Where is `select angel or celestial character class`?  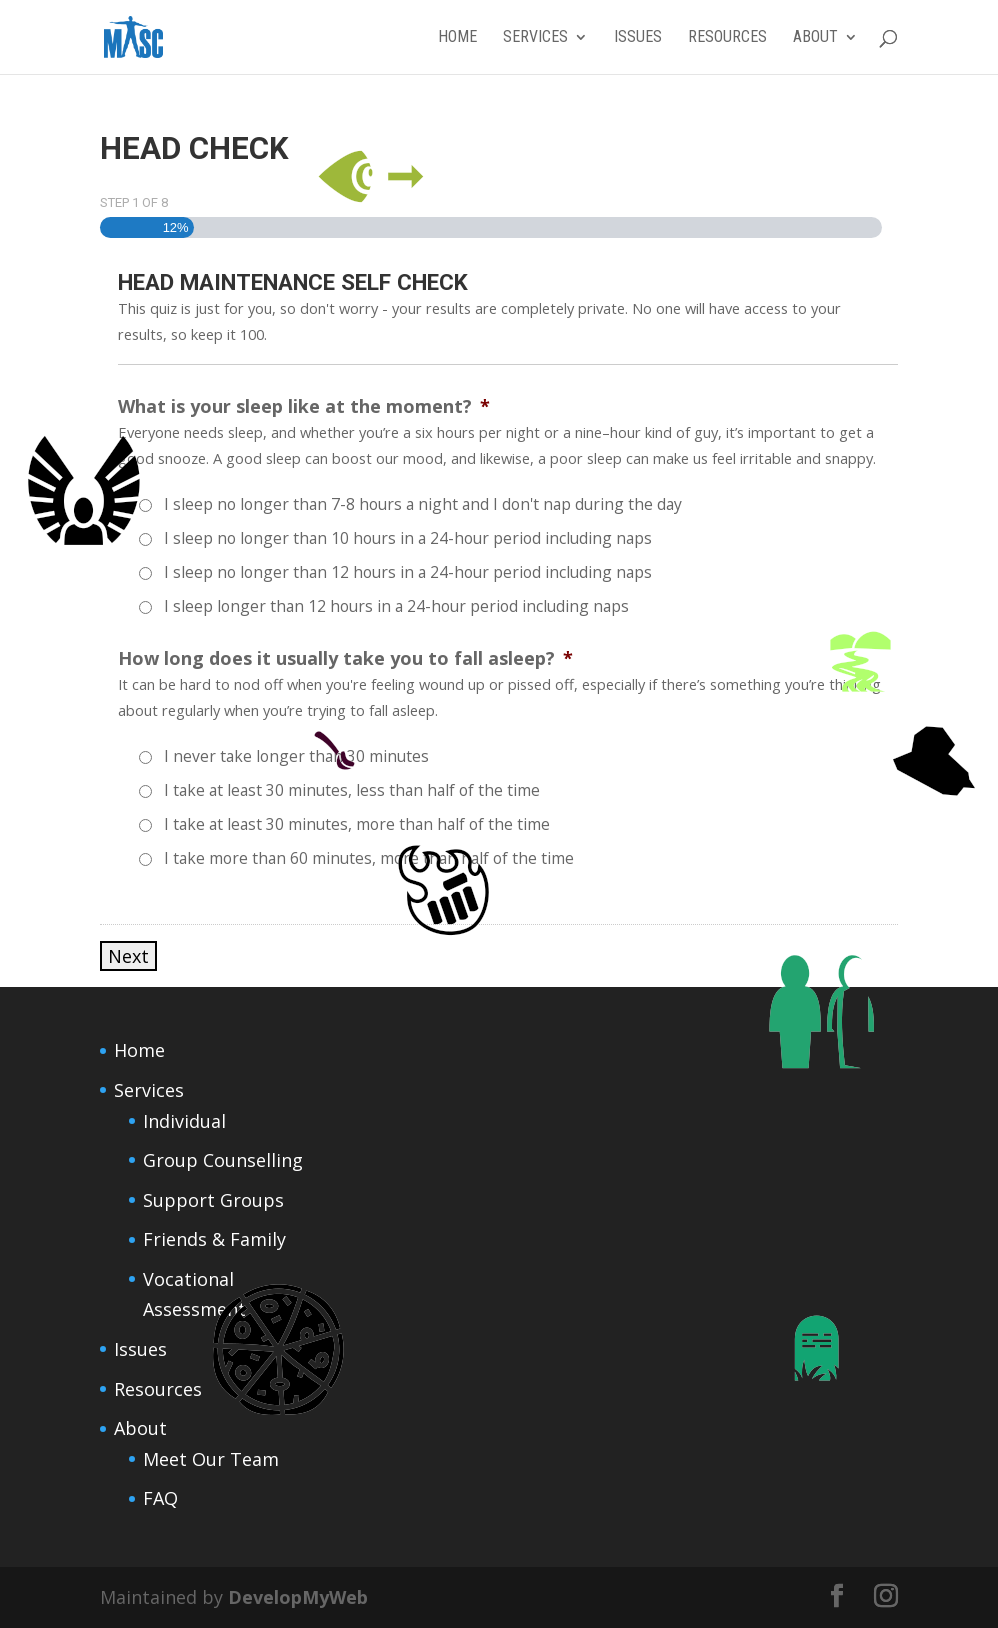 select angel or celestial character class is located at coordinates (83, 489).